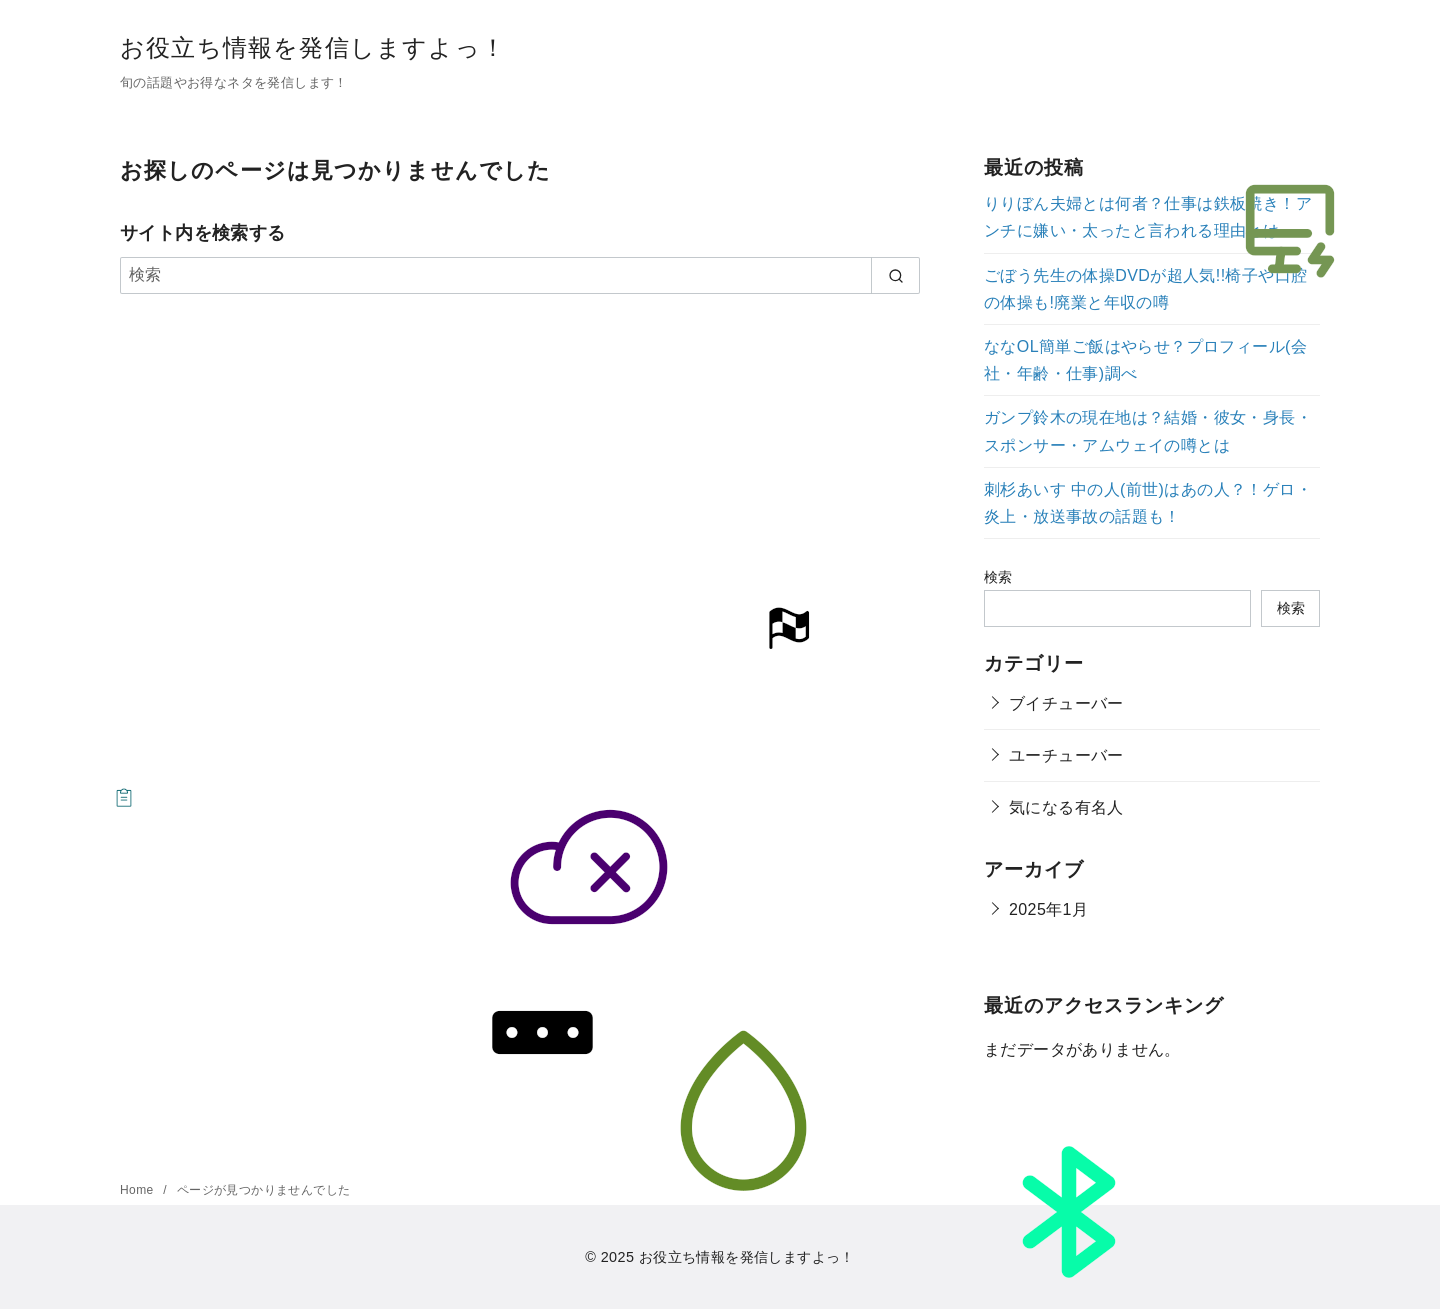  What do you see at coordinates (1290, 229) in the screenshot?
I see `power settings for desktop computer` at bounding box center [1290, 229].